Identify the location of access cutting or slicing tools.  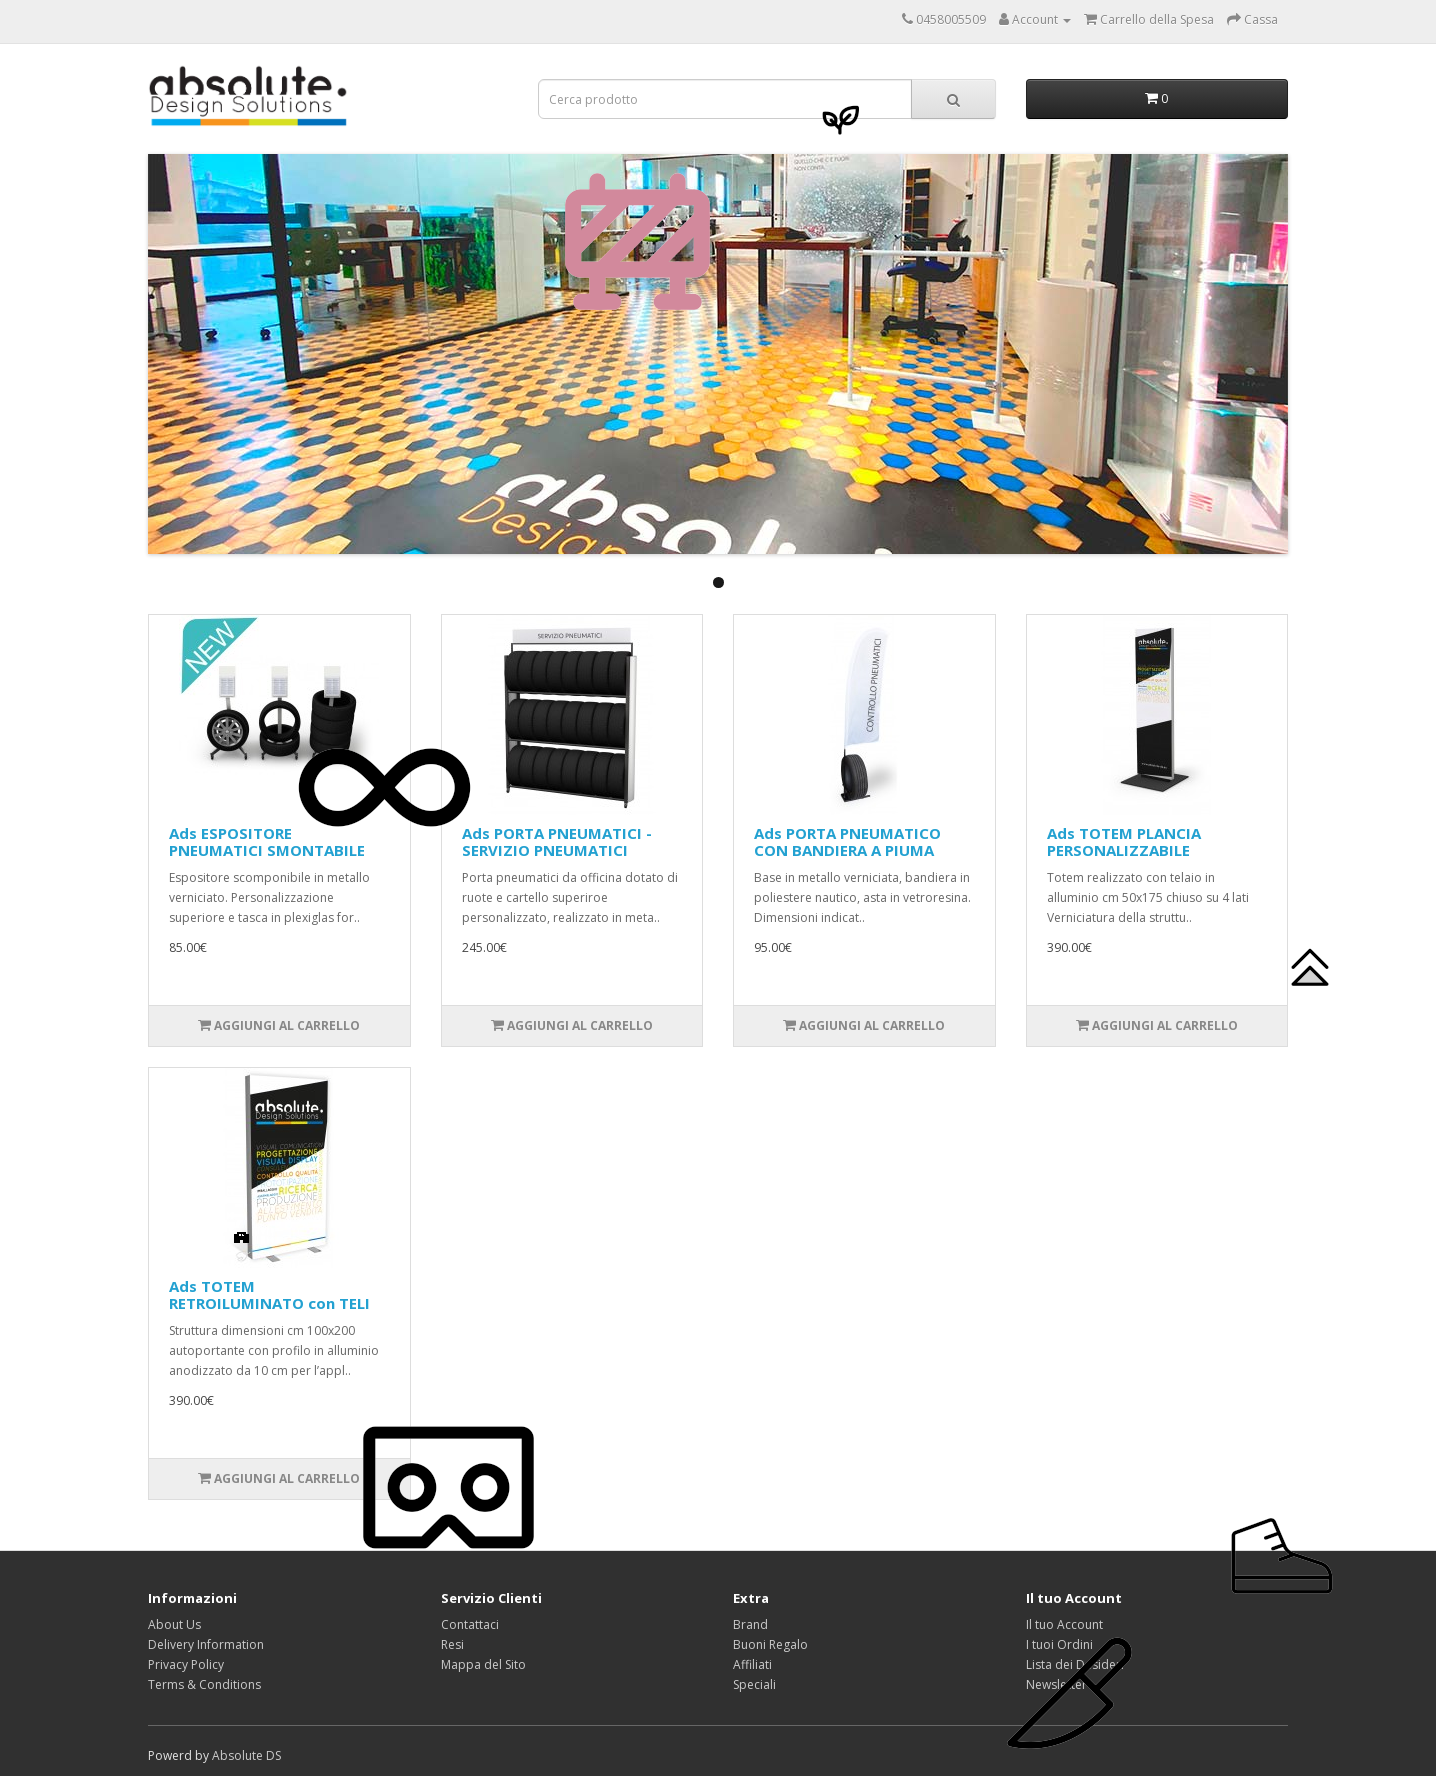
(1069, 1695).